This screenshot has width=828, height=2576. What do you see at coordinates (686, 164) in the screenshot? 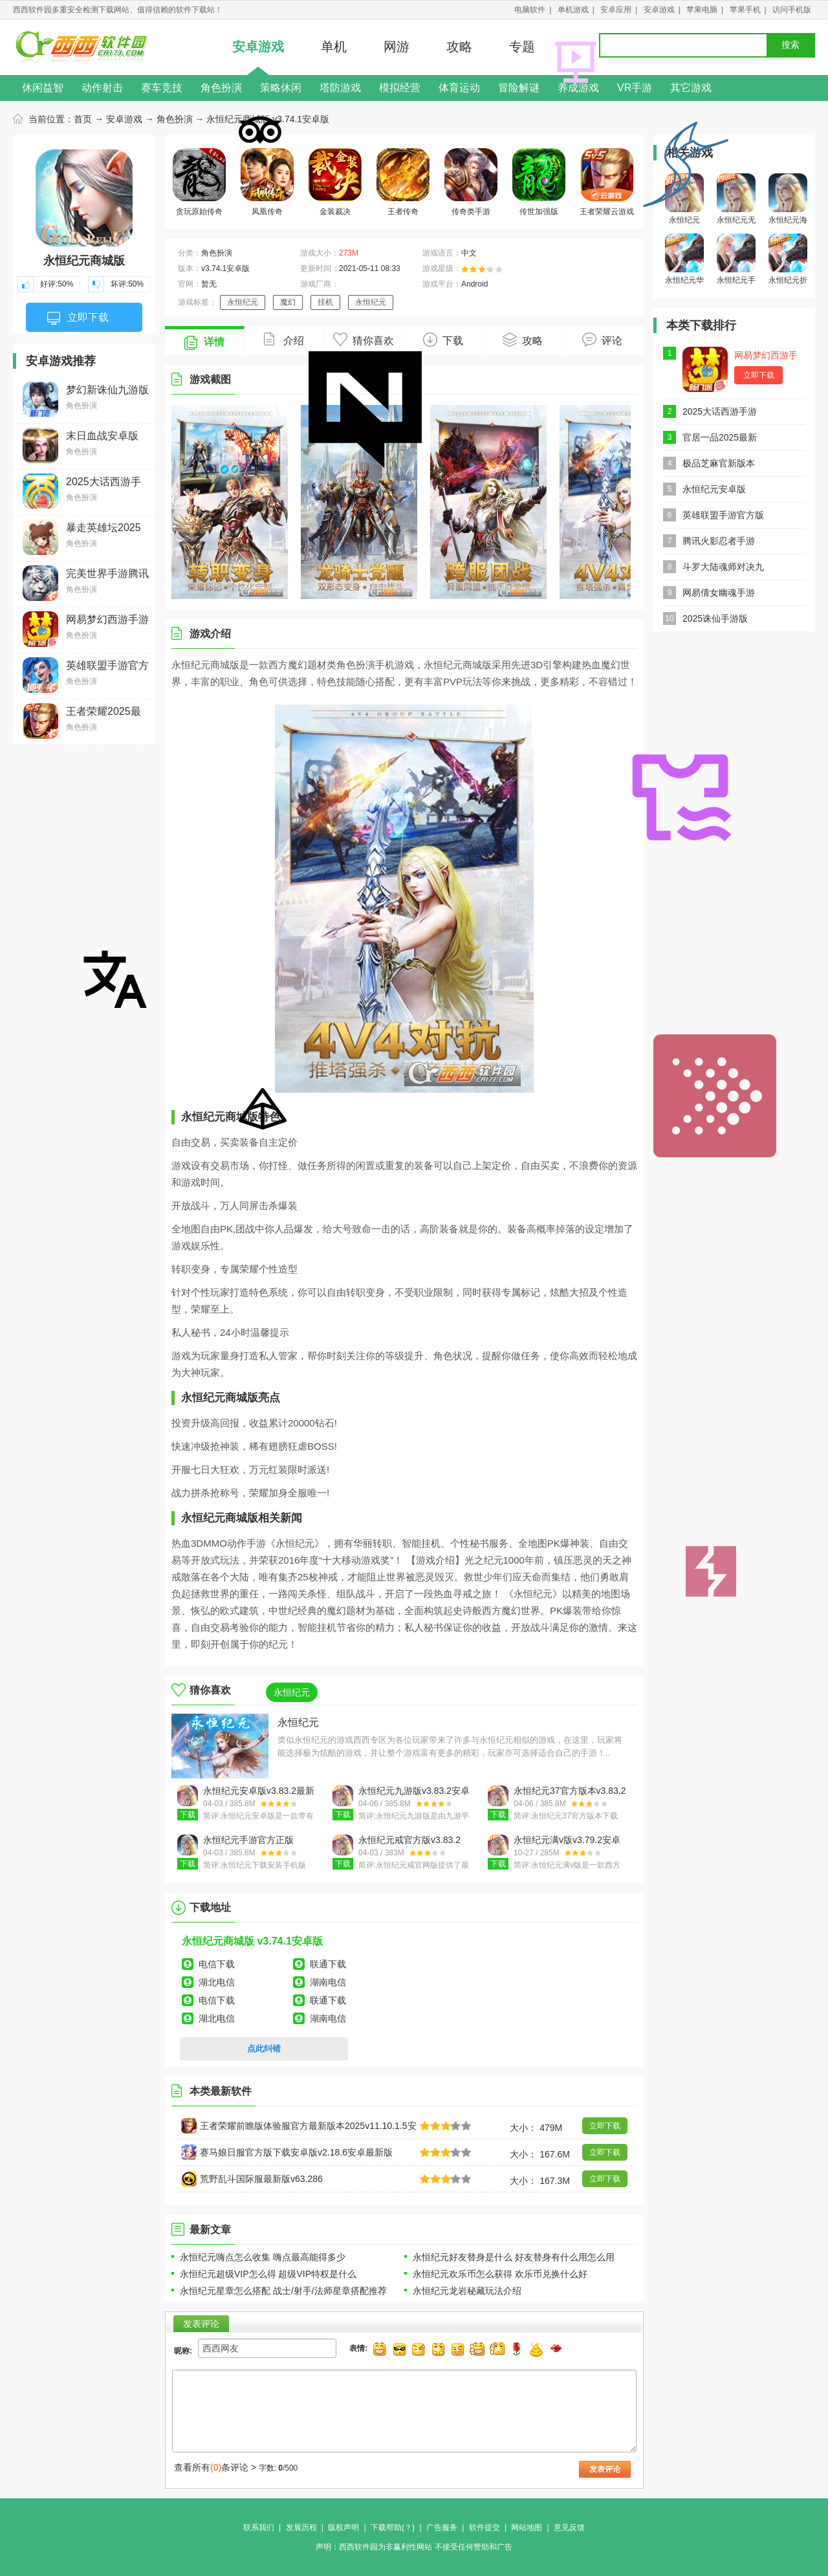
I see `sailfish os logo` at bounding box center [686, 164].